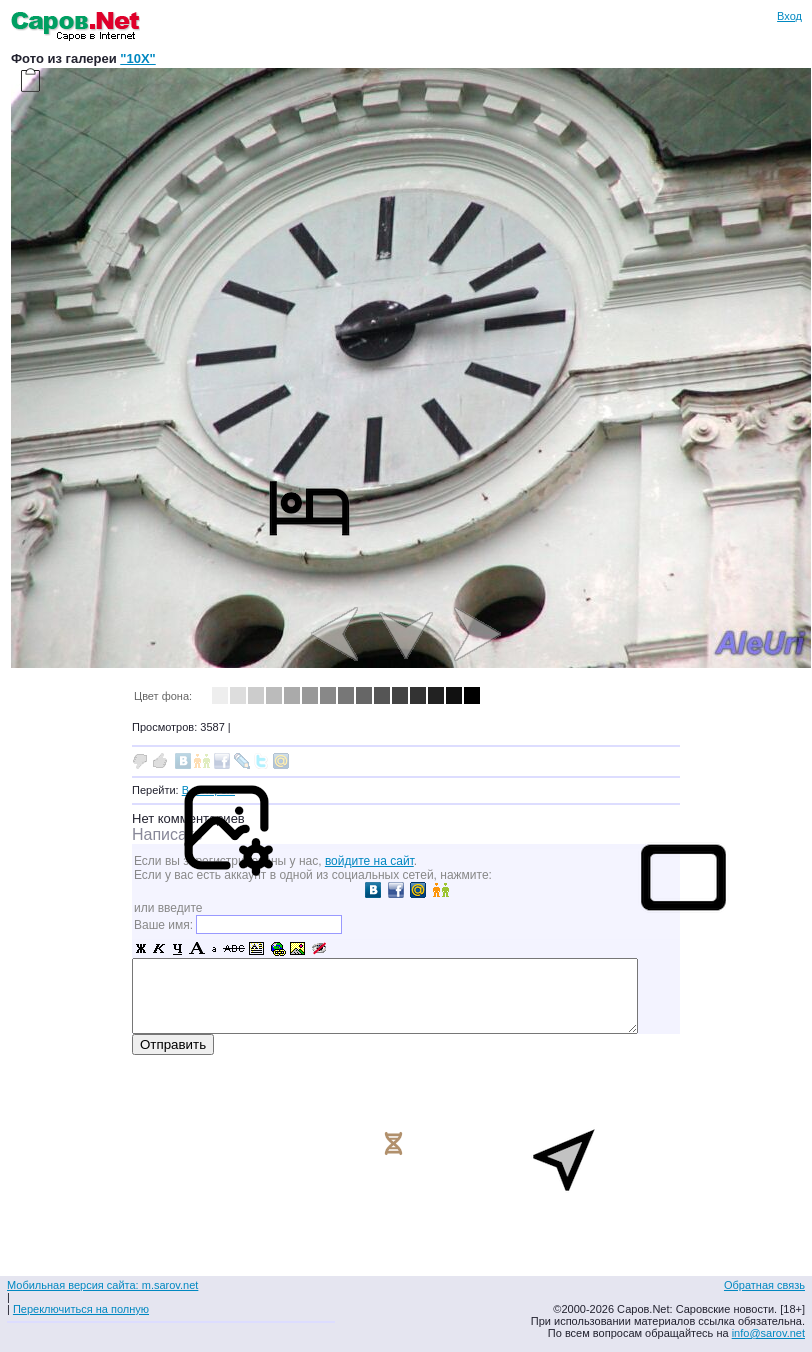 Image resolution: width=812 pixels, height=1352 pixels. Describe the element at coordinates (393, 1143) in the screenshot. I see `access genetics or DNA-related features` at that location.